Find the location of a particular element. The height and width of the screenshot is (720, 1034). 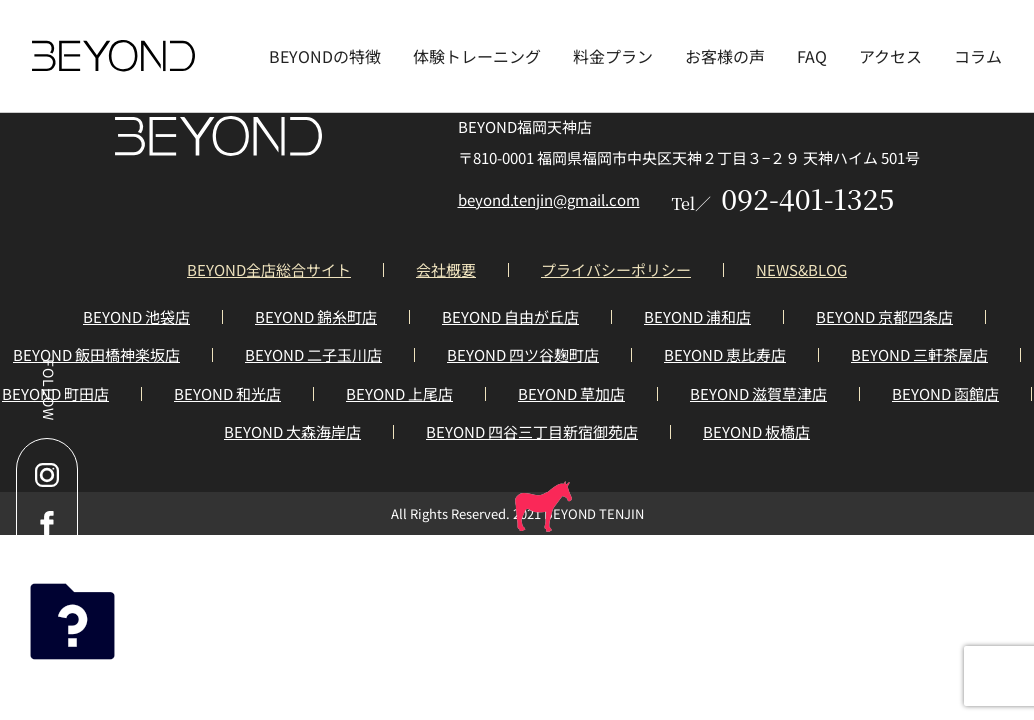

visit Sticker Mule website or app is located at coordinates (543, 506).